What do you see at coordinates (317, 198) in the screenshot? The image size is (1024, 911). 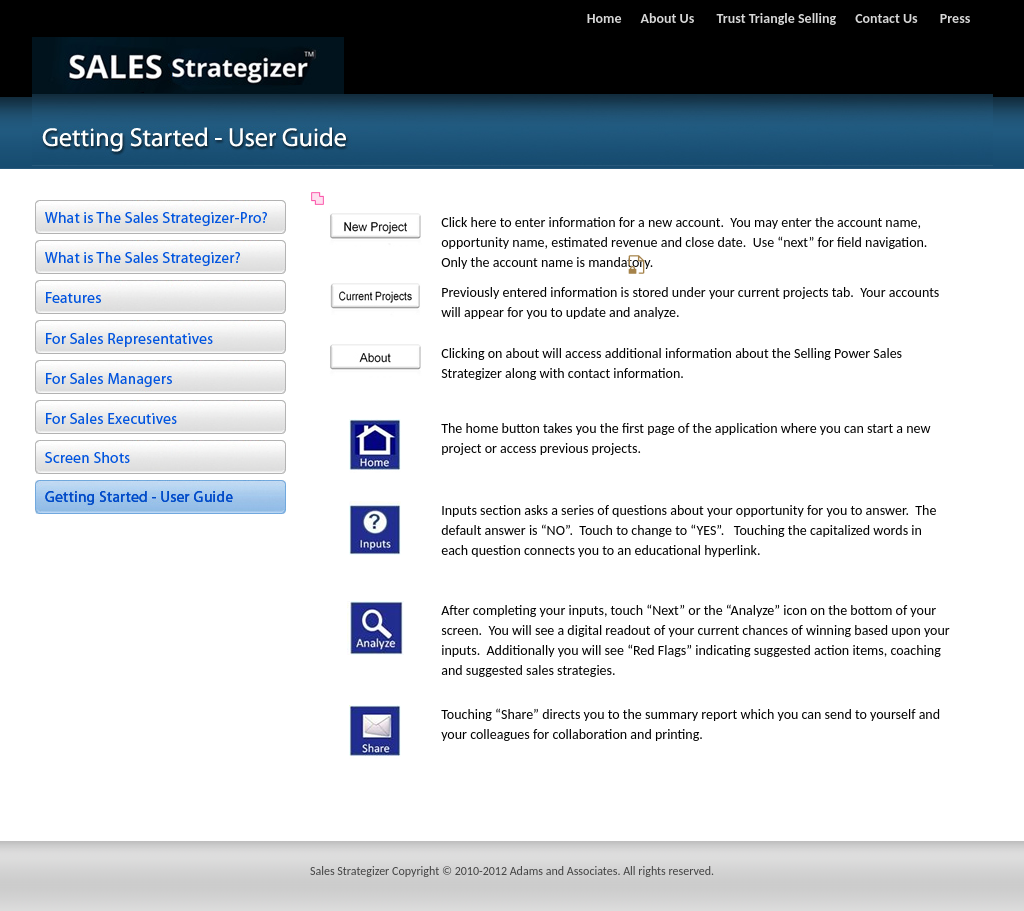 I see `merge or combine selected objects` at bounding box center [317, 198].